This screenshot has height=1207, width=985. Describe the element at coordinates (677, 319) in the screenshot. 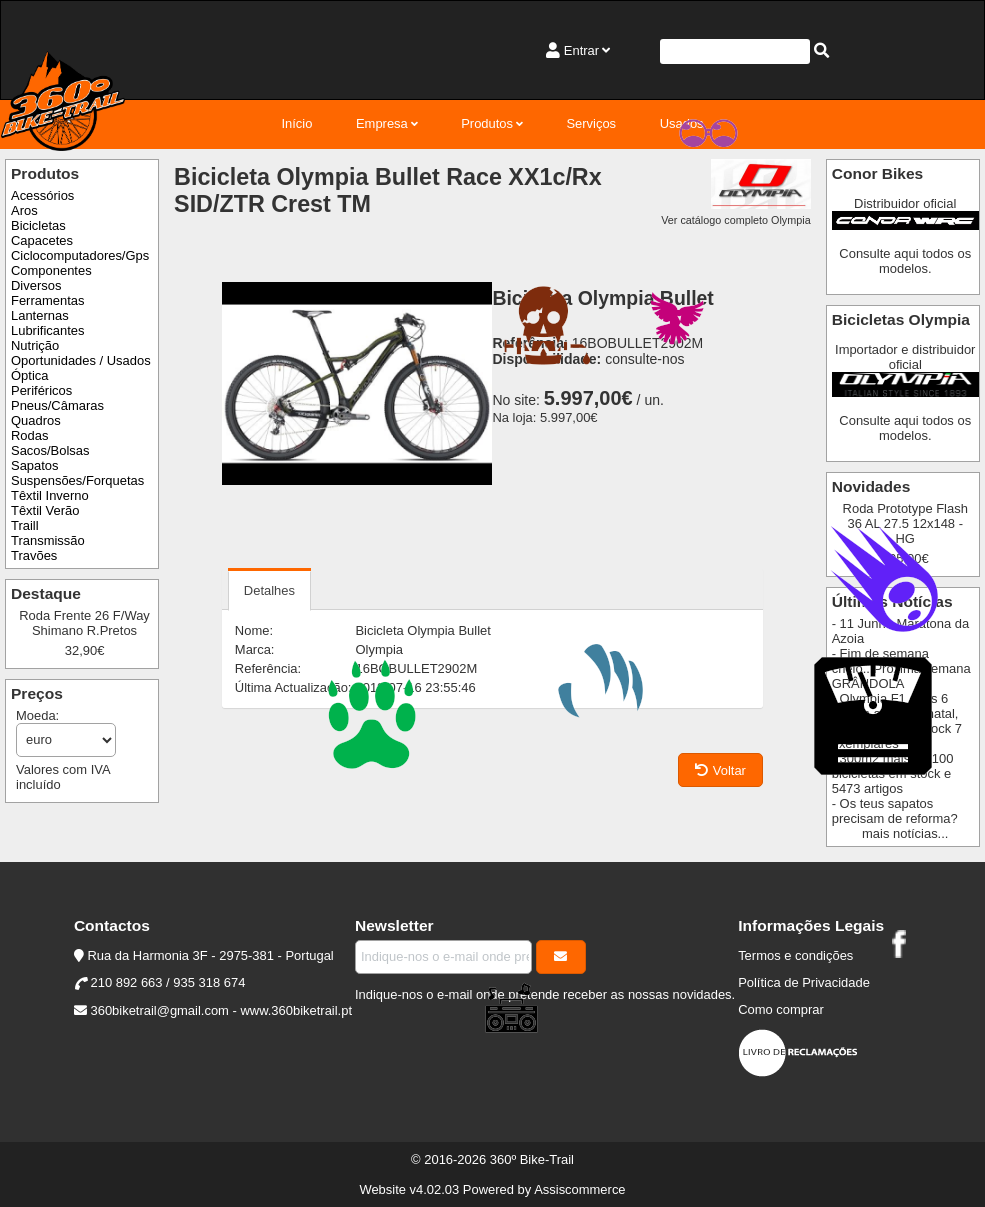

I see `indicates peace or harmony state` at that location.